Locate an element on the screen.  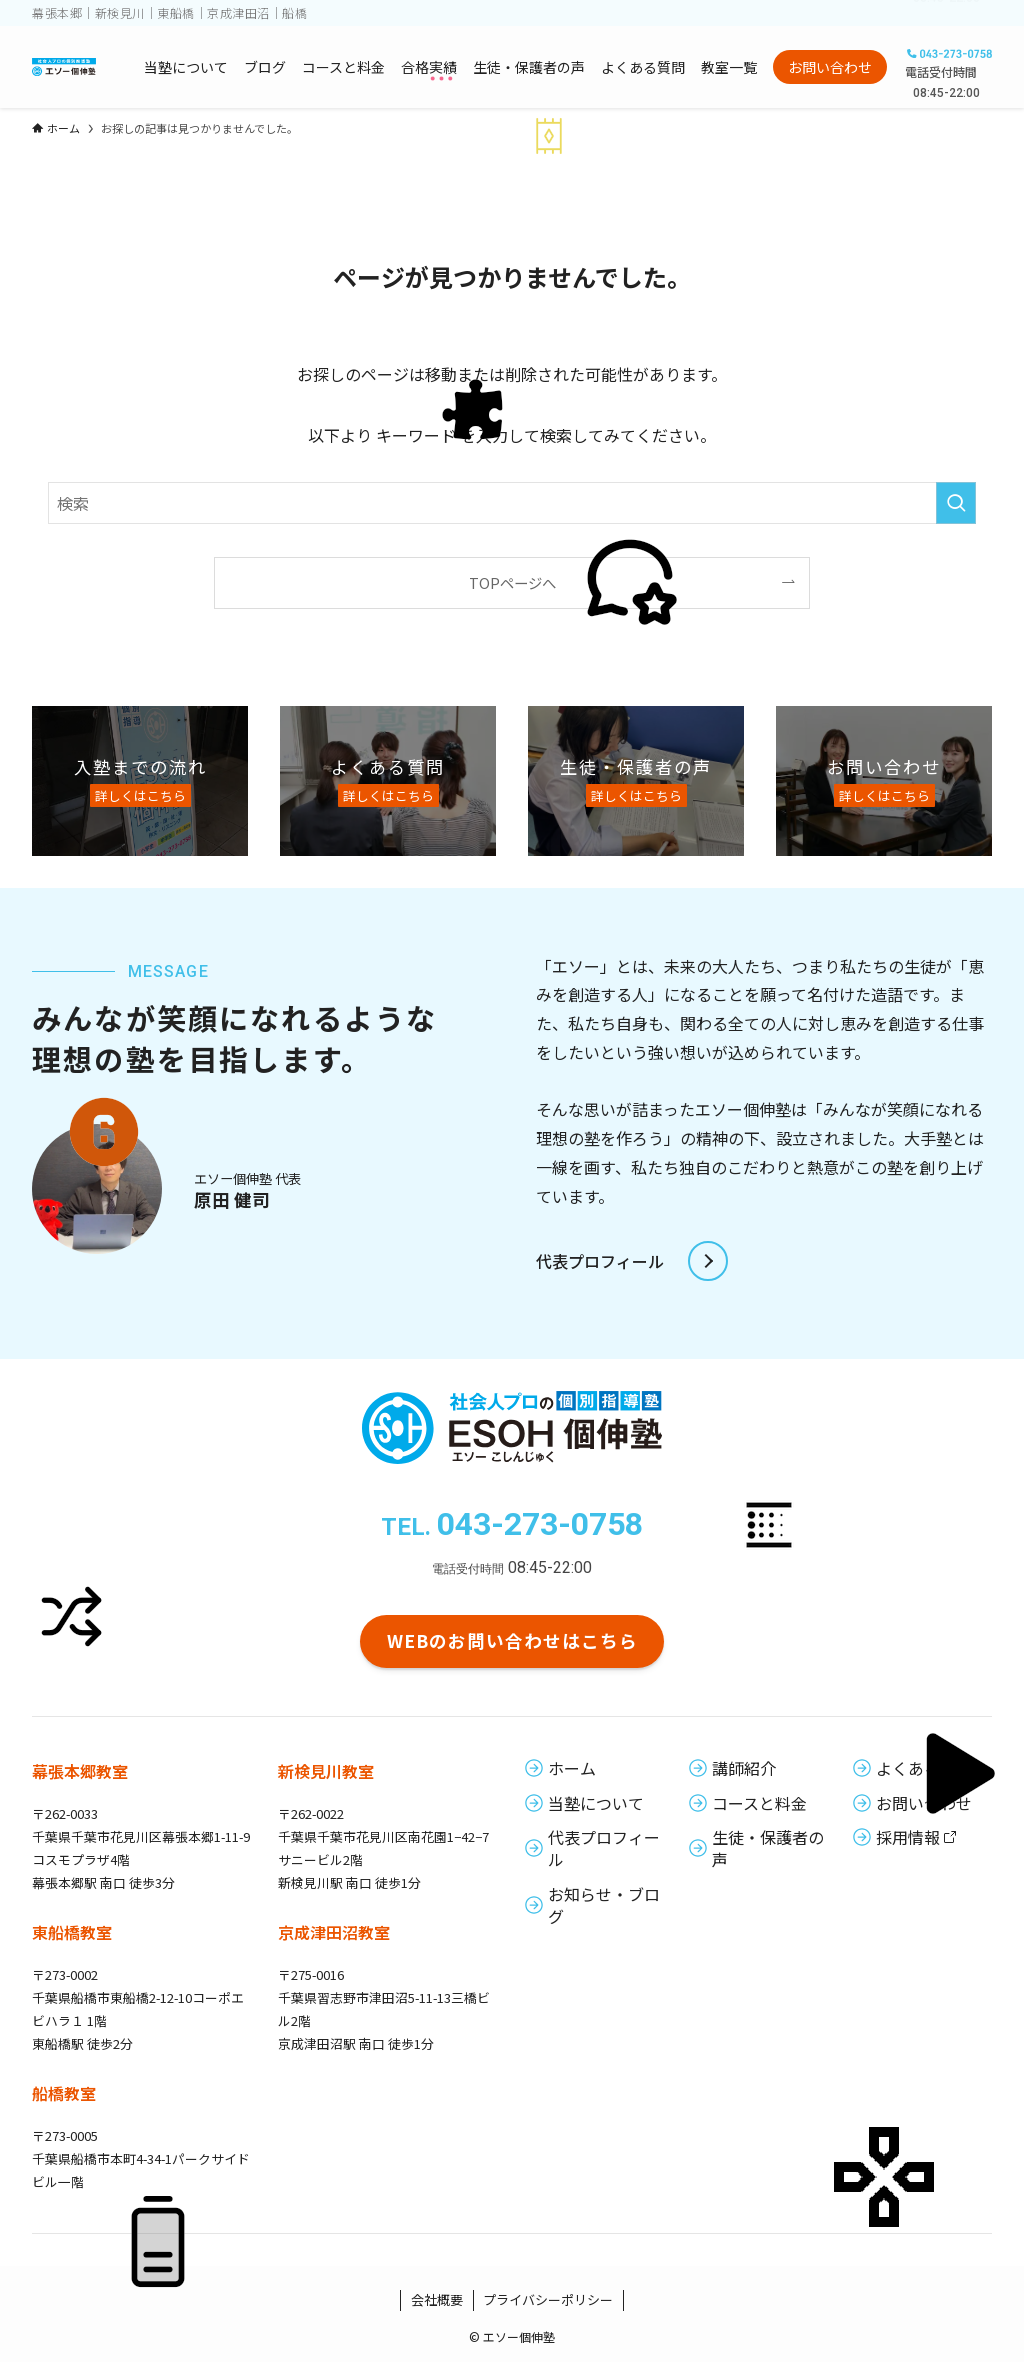
mark a conversation as favorite is located at coordinates (630, 578).